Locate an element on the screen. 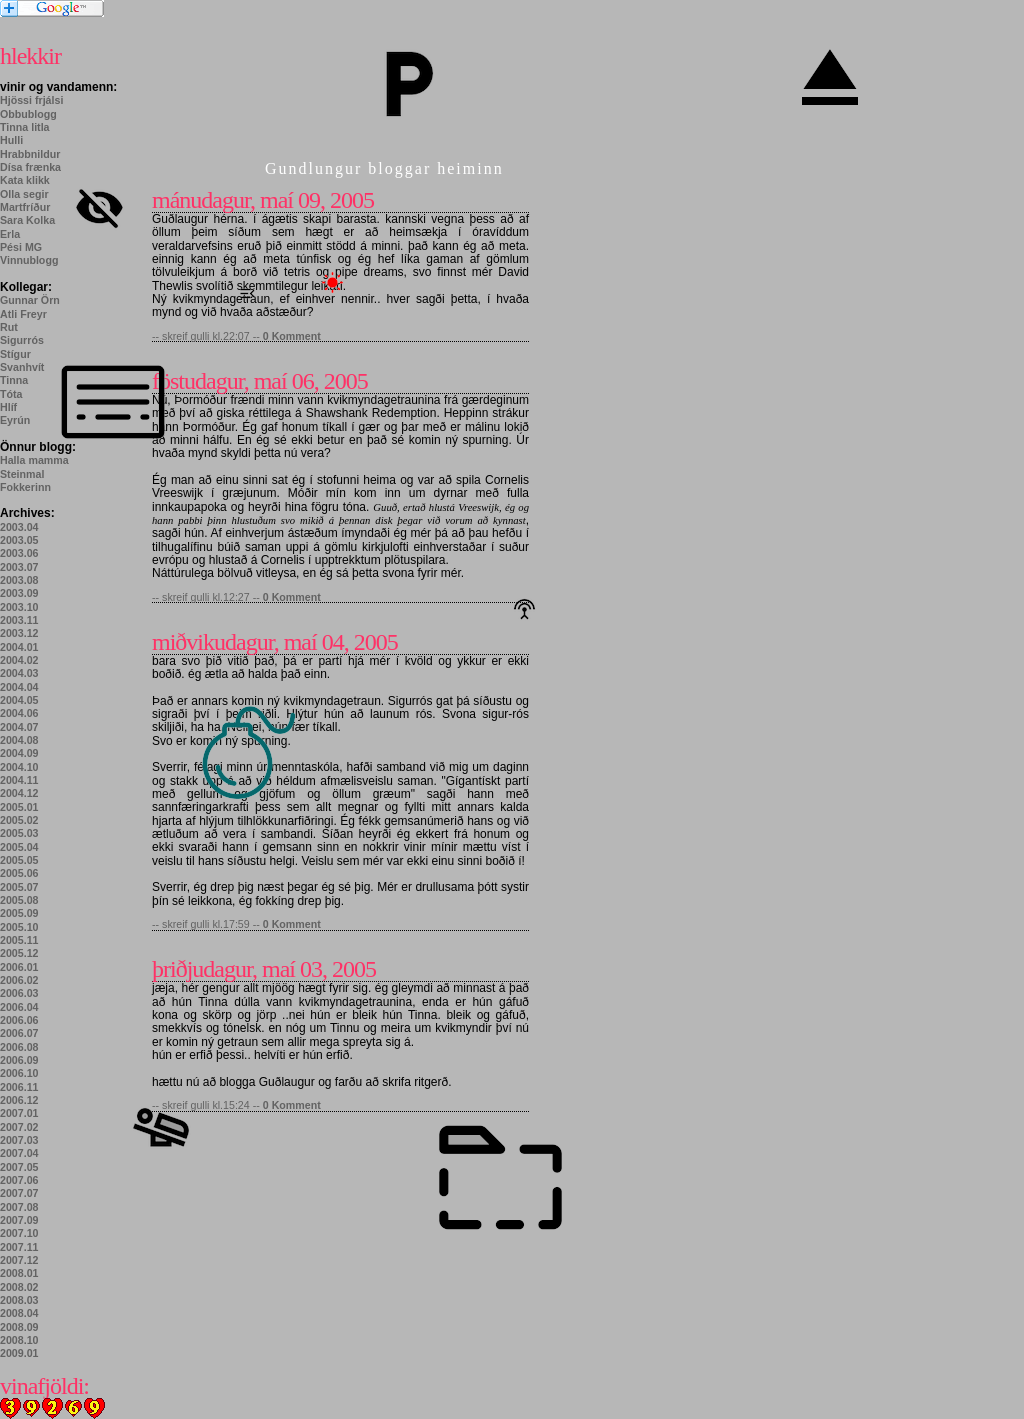 The height and width of the screenshot is (1419, 1024). indicates lie-flat seat availability on flight is located at coordinates (161, 1128).